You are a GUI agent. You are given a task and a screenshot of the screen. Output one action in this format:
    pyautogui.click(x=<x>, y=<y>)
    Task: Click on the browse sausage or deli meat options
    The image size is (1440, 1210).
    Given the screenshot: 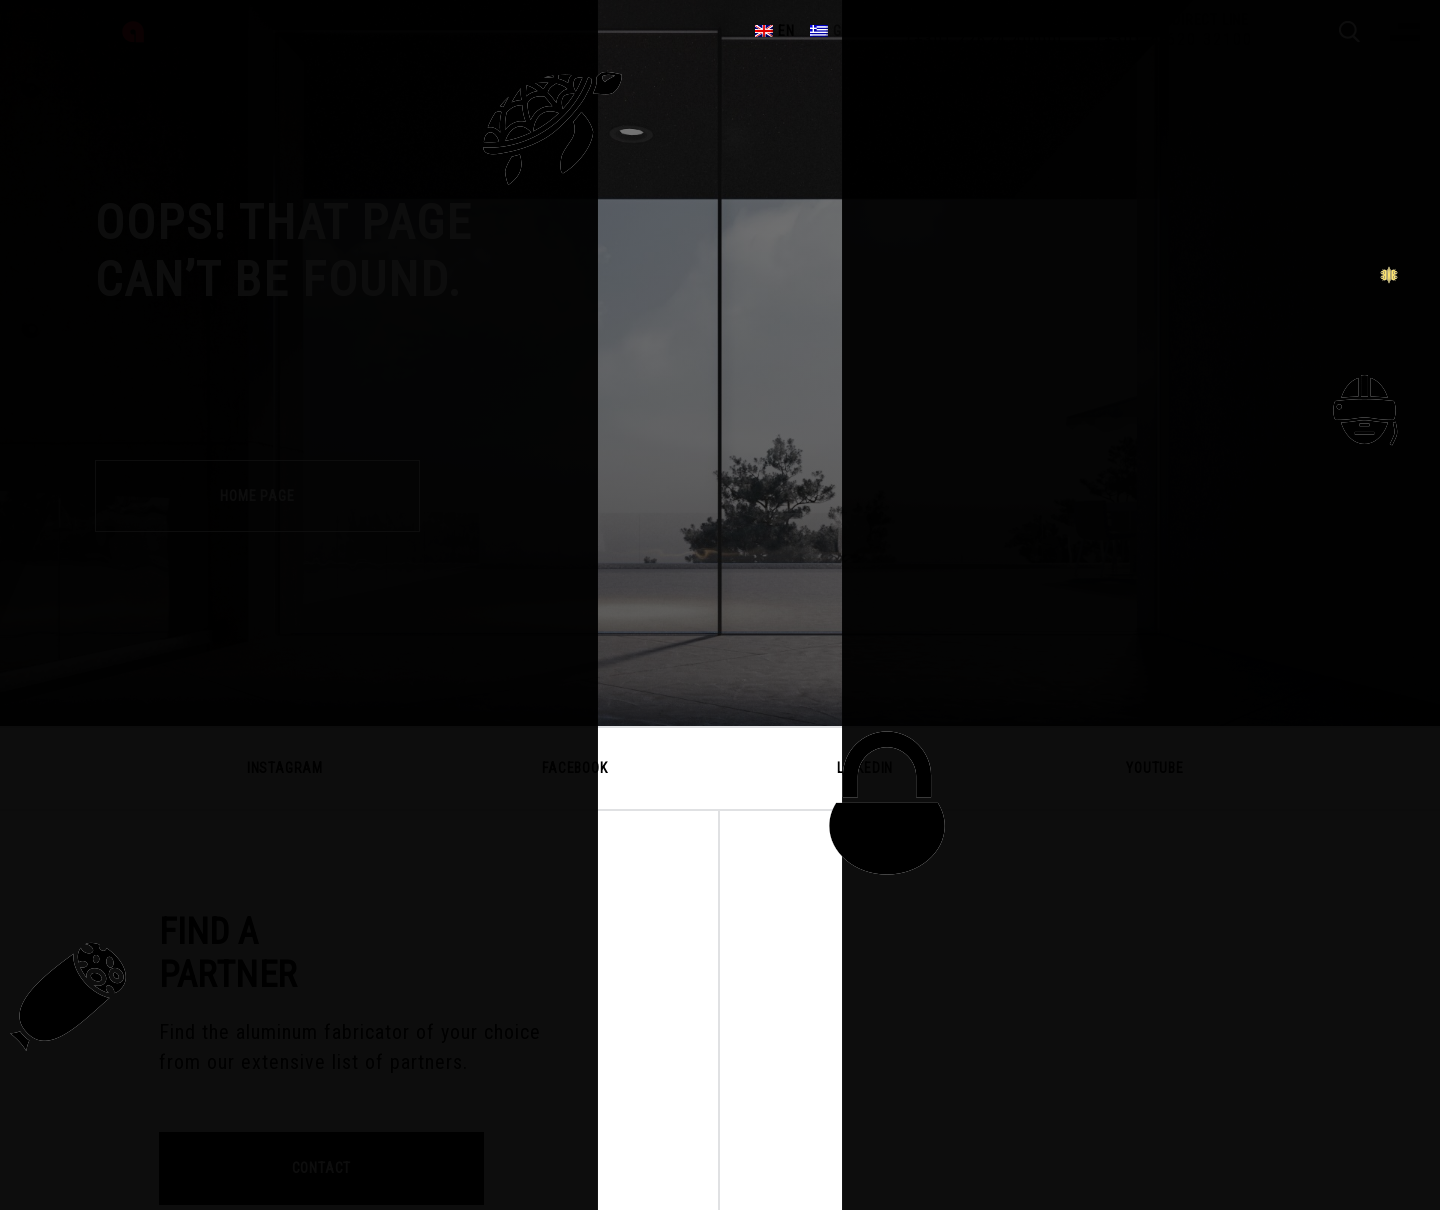 What is the action you would take?
    pyautogui.click(x=68, y=997)
    